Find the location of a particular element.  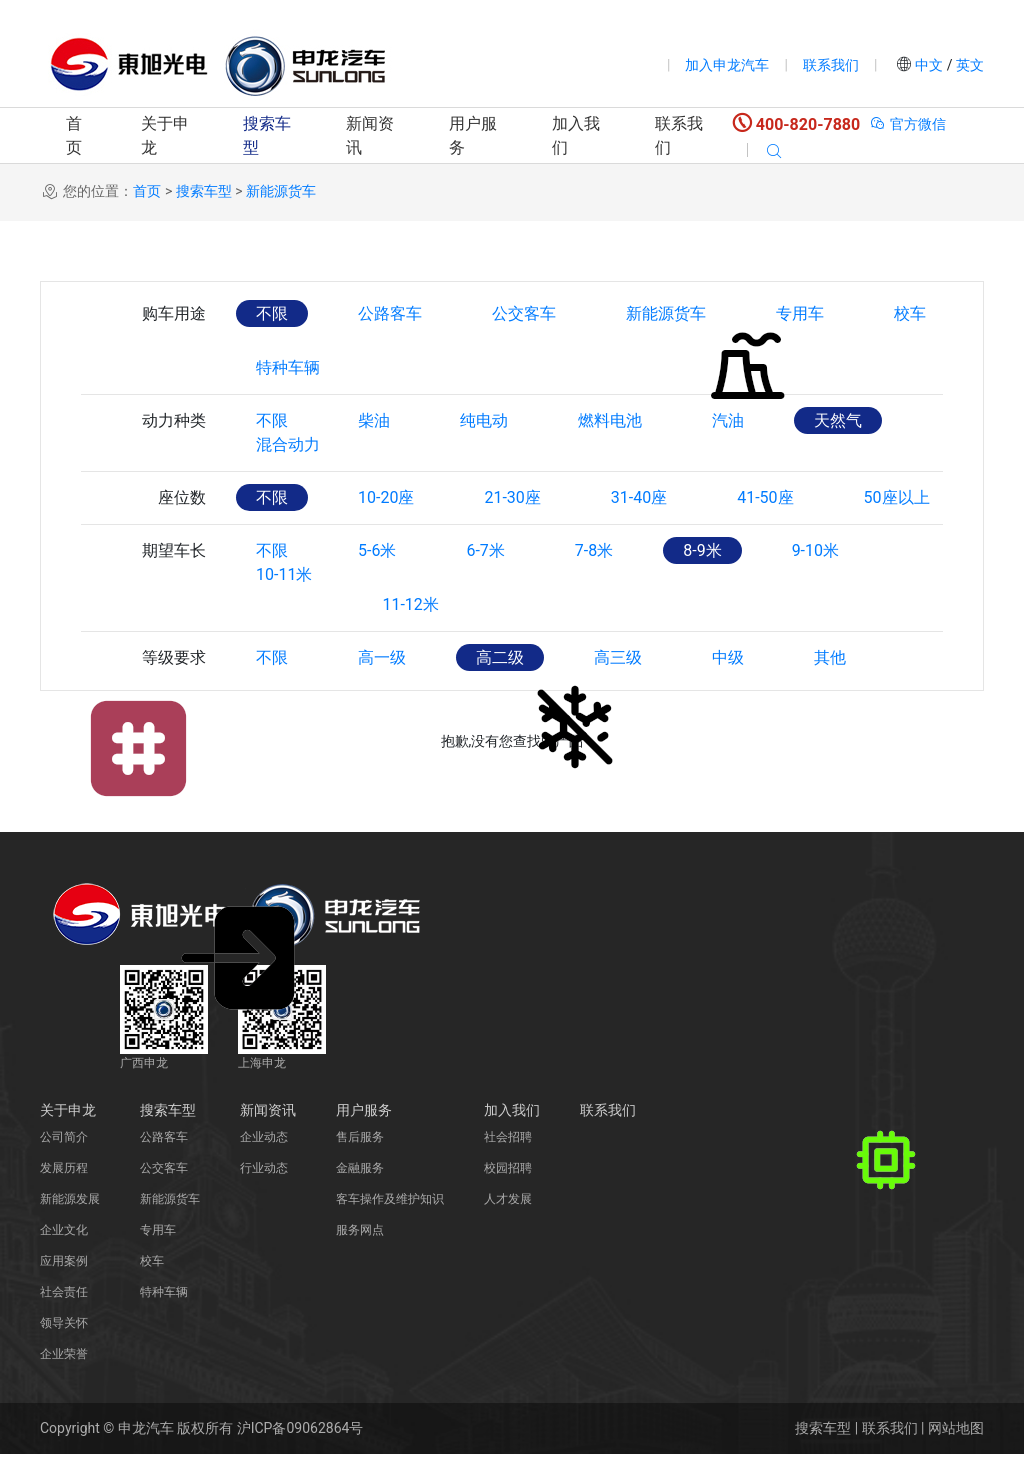

view system processor information is located at coordinates (886, 1160).